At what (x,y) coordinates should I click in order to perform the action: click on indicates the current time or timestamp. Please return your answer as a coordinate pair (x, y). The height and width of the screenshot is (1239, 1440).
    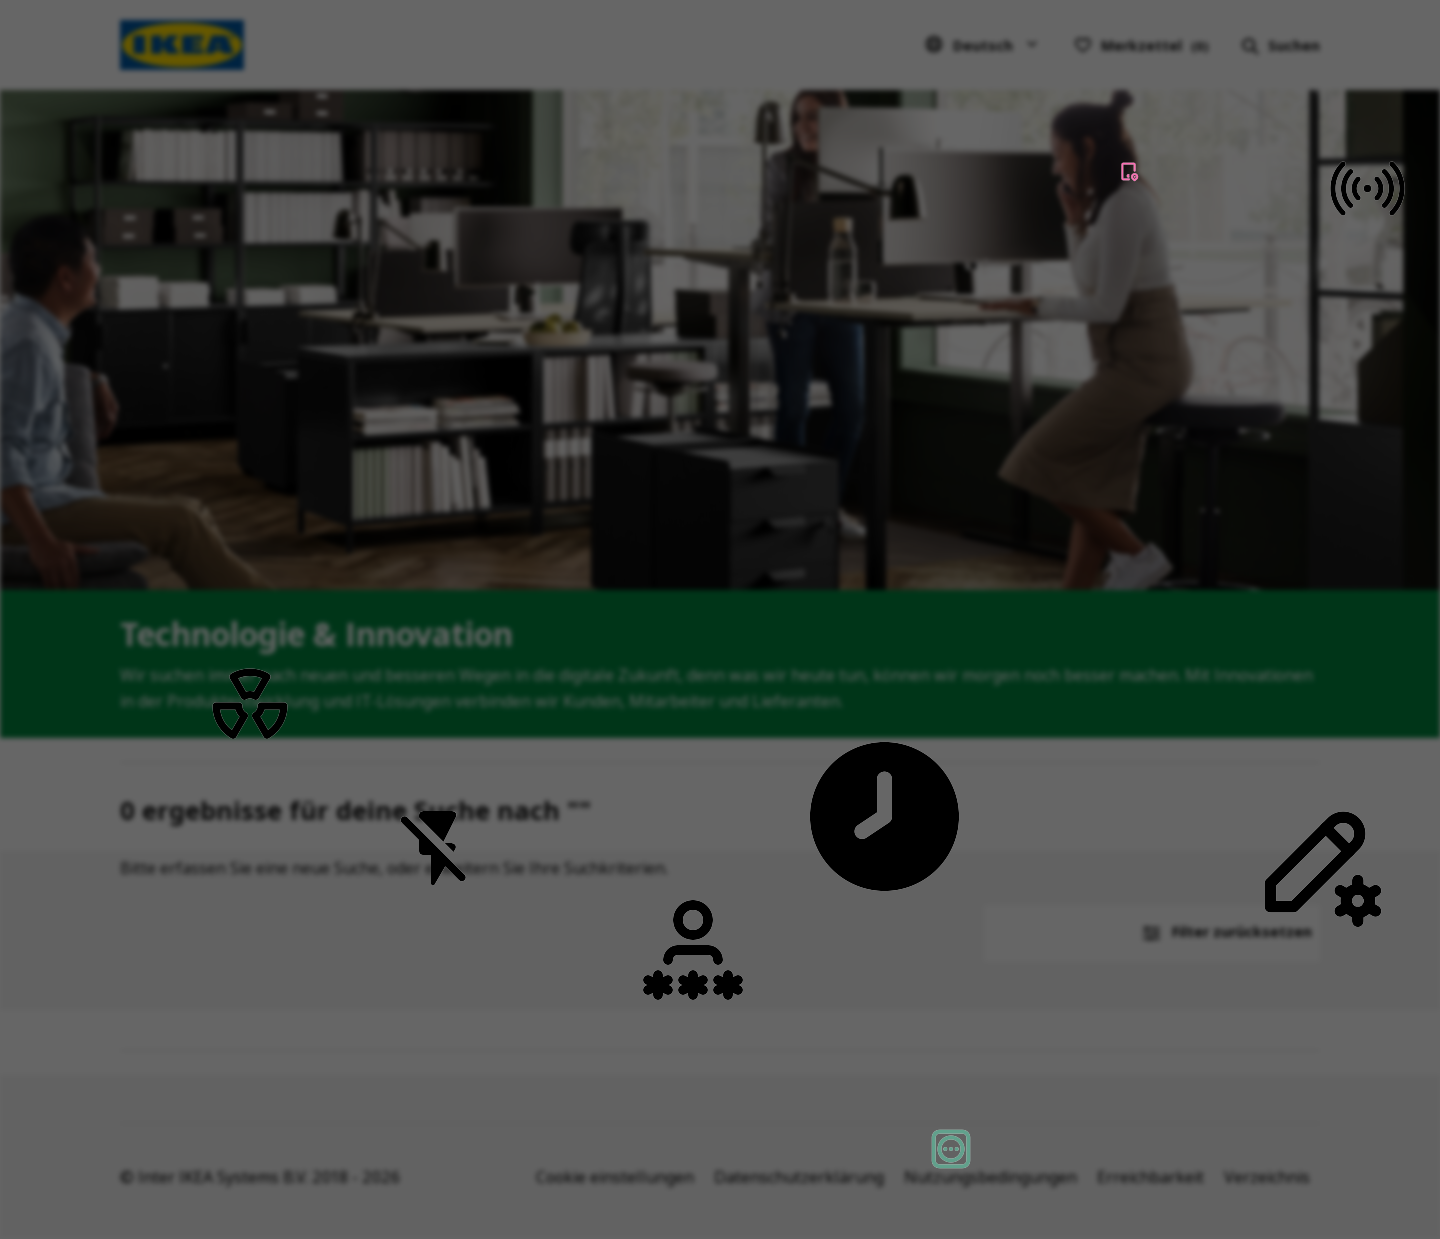
    Looking at the image, I should click on (884, 816).